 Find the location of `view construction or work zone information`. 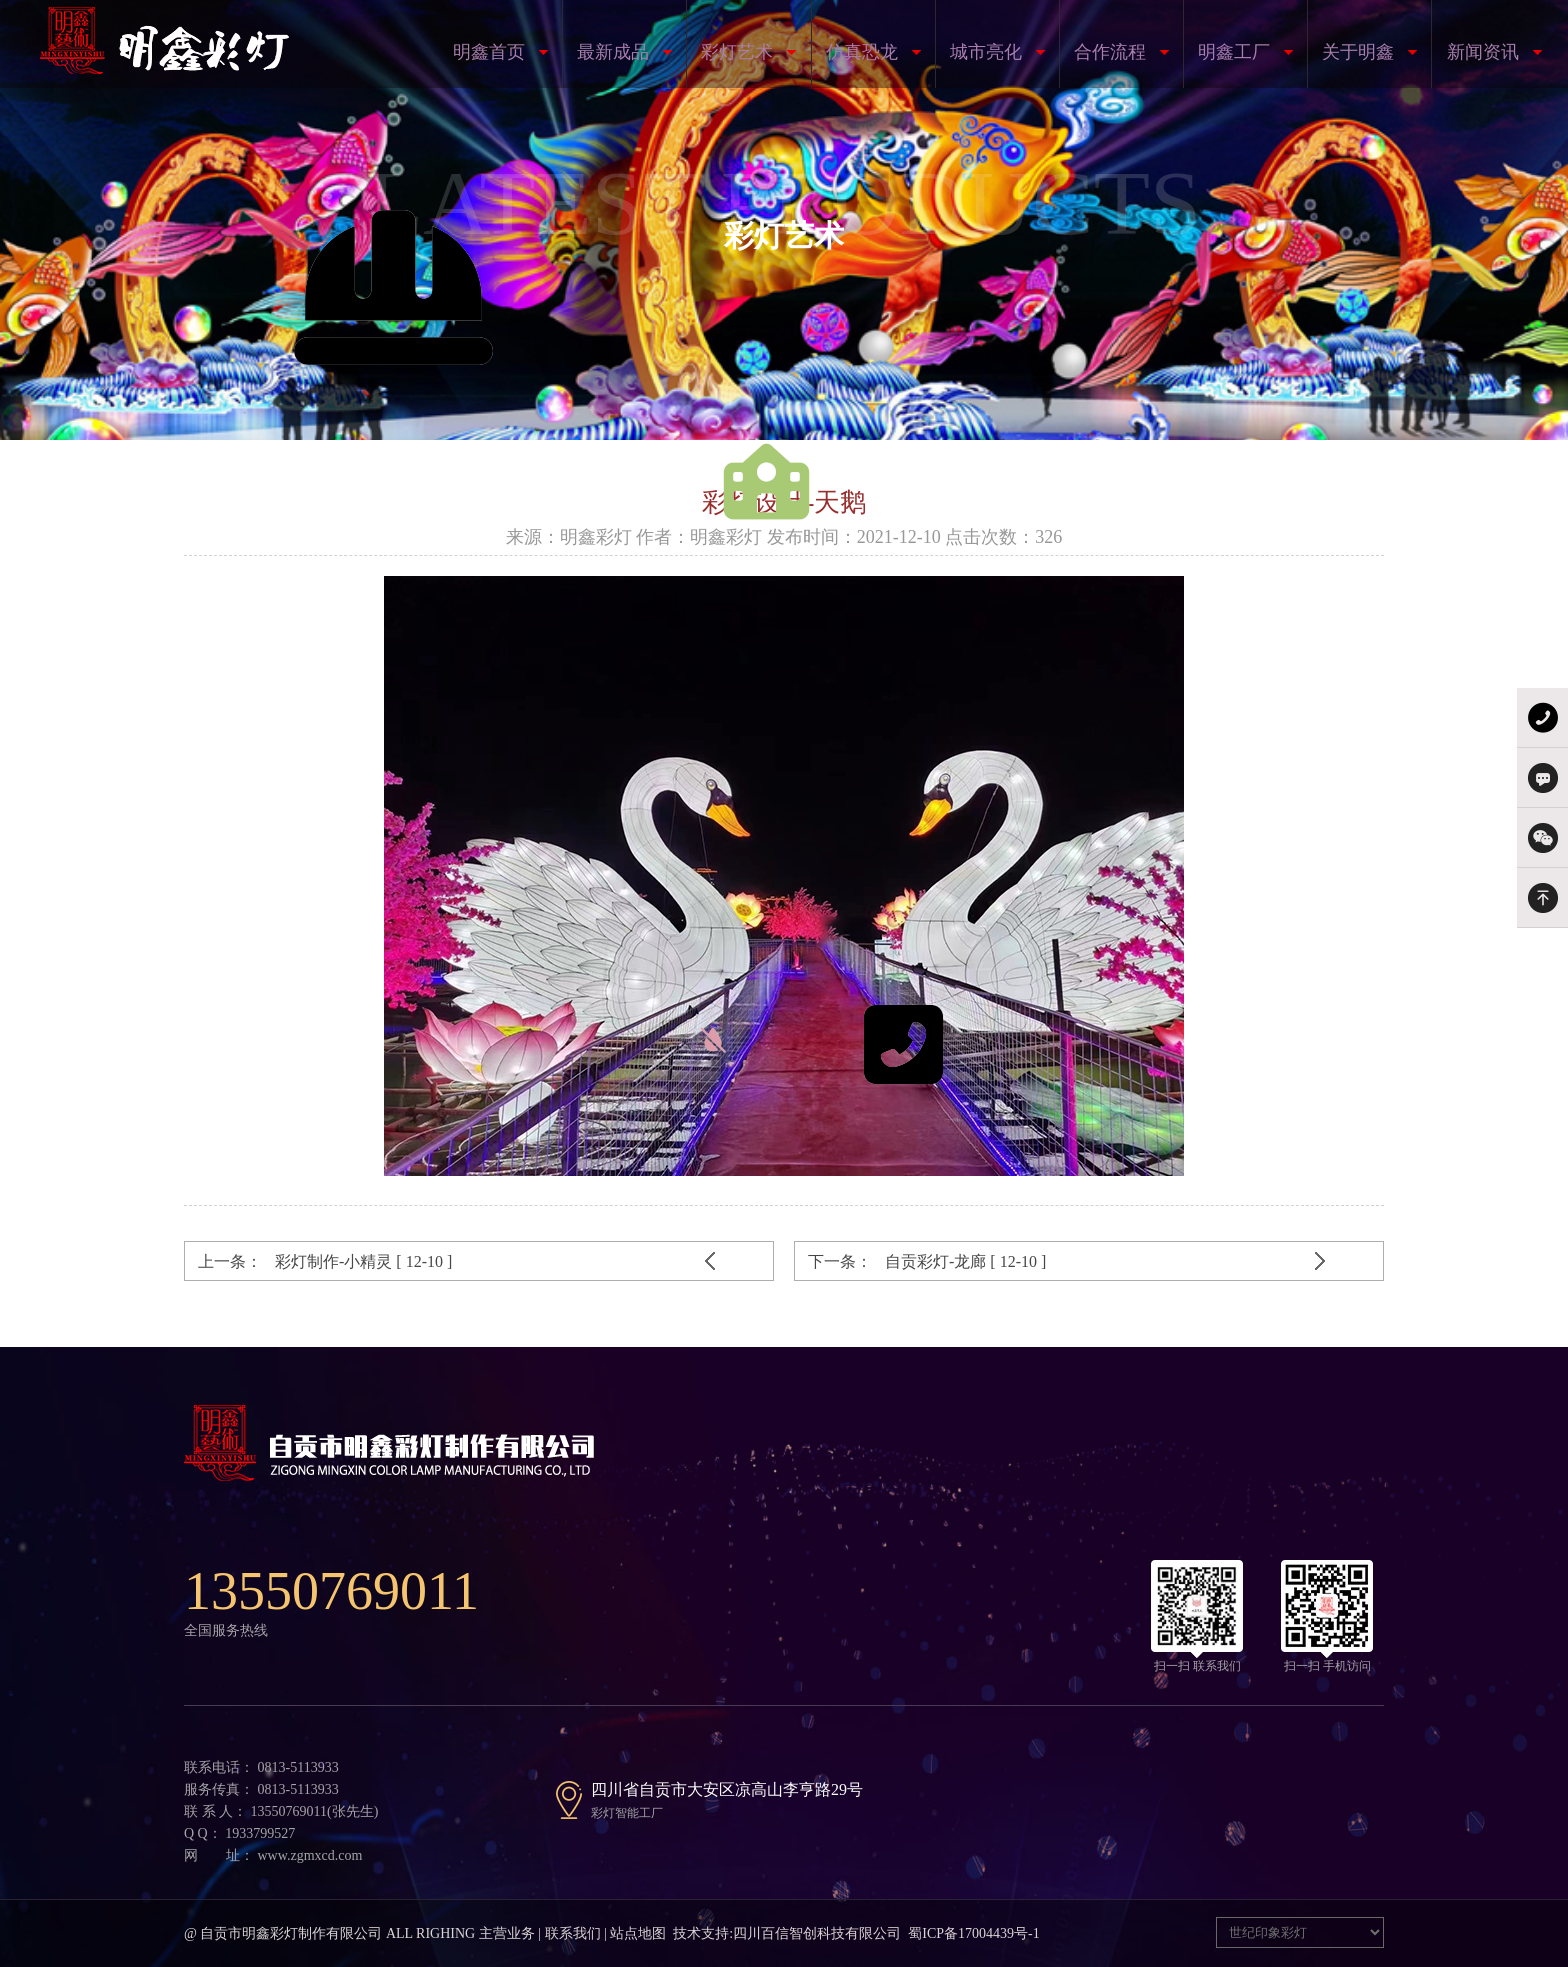

view construction or work zone information is located at coordinates (393, 287).